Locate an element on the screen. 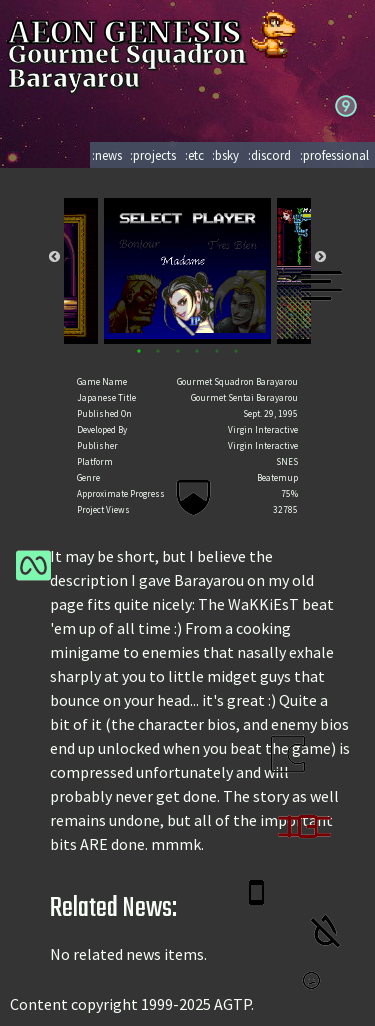 The height and width of the screenshot is (1026, 375). meta company logo is located at coordinates (33, 565).